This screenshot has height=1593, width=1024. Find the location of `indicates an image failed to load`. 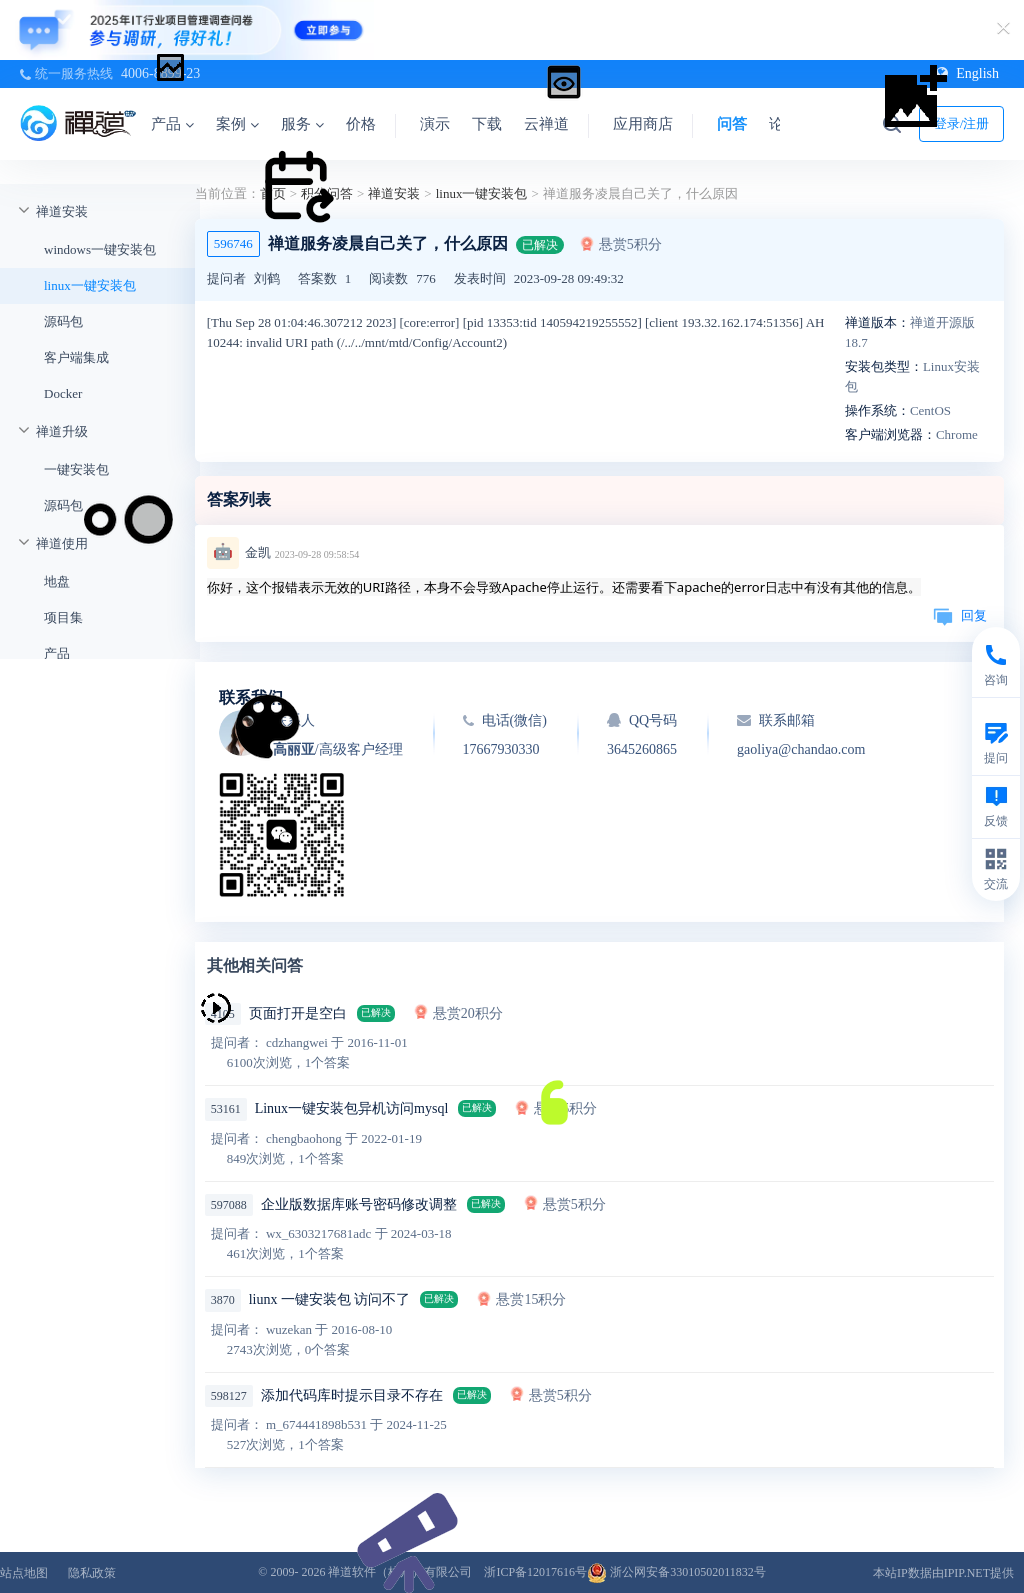

indicates an image failed to load is located at coordinates (170, 67).